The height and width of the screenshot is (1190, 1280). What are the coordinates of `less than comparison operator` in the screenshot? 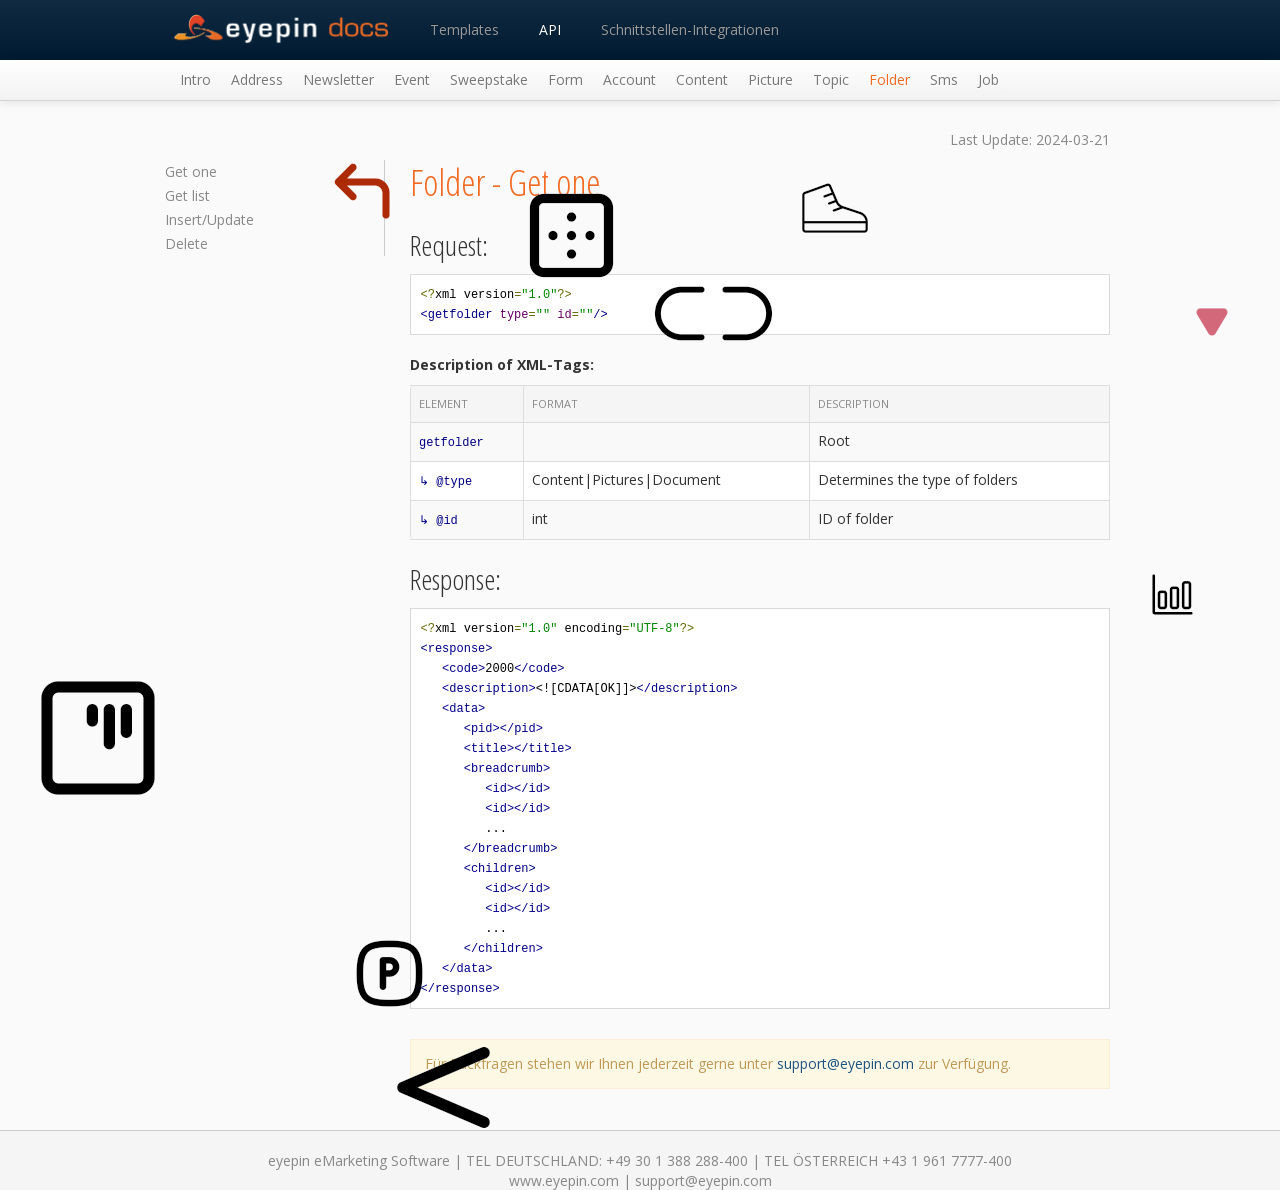 It's located at (443, 1087).